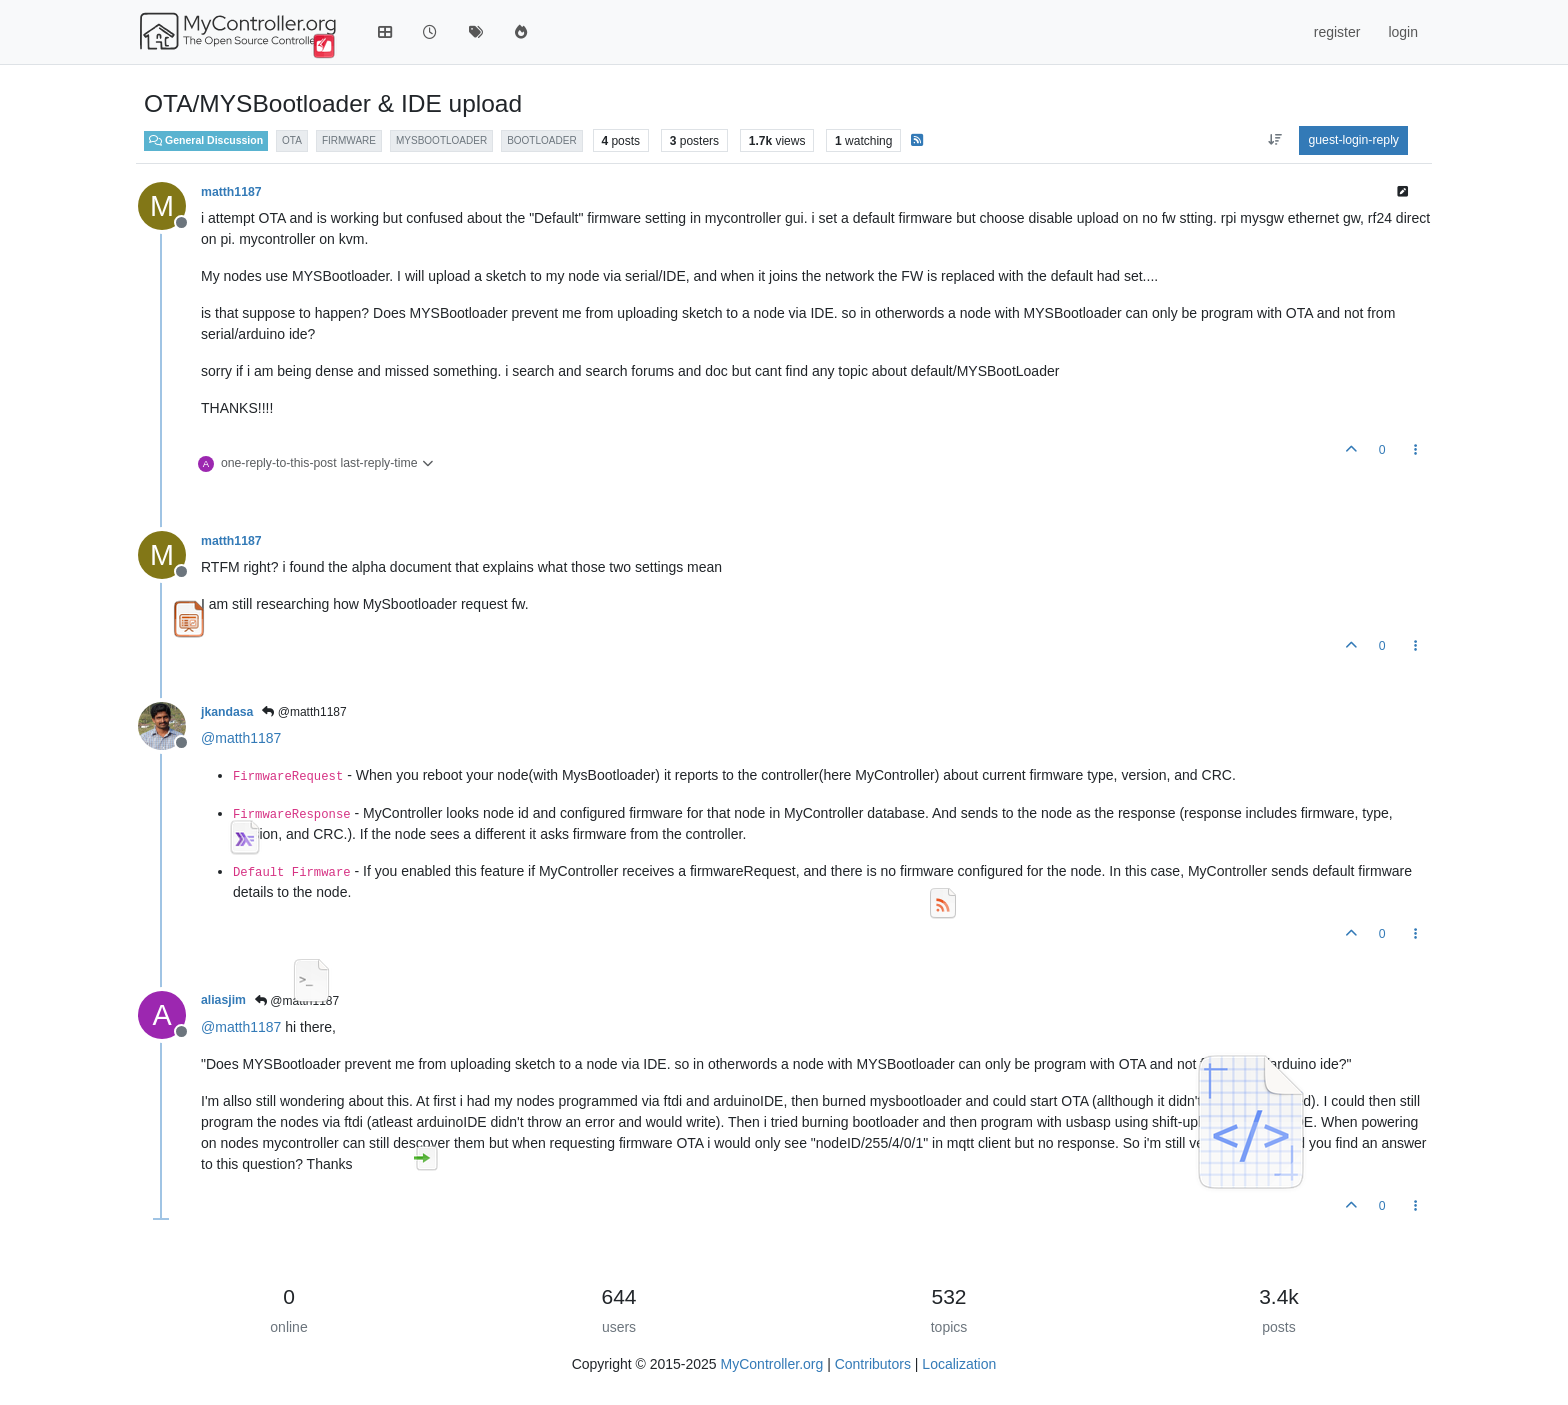  I want to click on an RSS feed file or document, so click(943, 903).